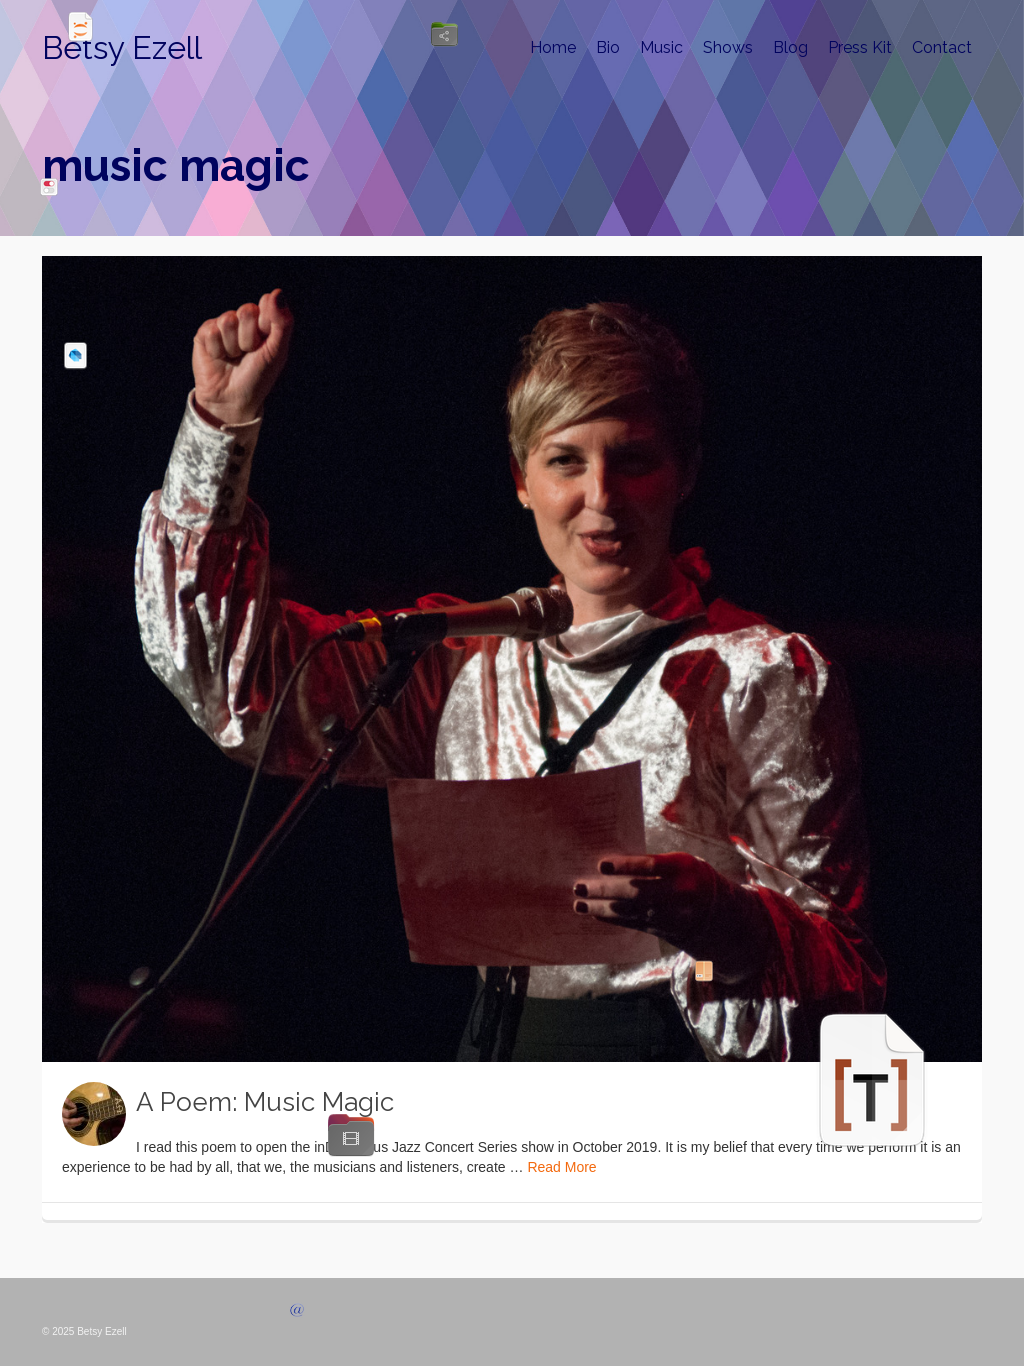 Image resolution: width=1024 pixels, height=1366 pixels. What do you see at coordinates (872, 1080) in the screenshot?
I see `a toml configuration file` at bounding box center [872, 1080].